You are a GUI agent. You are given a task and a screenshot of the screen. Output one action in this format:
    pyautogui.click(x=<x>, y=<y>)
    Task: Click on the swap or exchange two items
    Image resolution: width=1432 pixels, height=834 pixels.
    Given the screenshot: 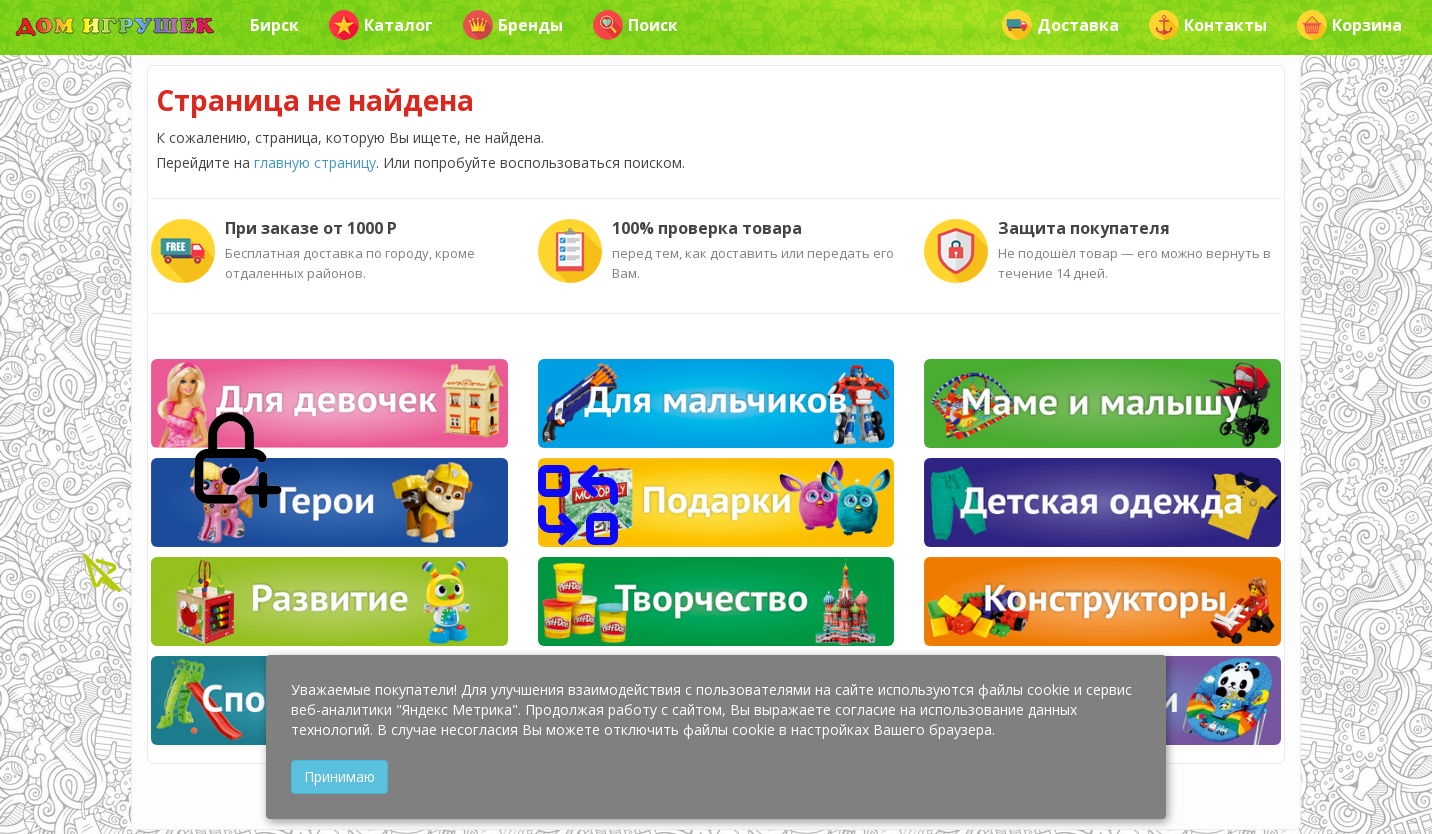 What is the action you would take?
    pyautogui.click(x=578, y=505)
    